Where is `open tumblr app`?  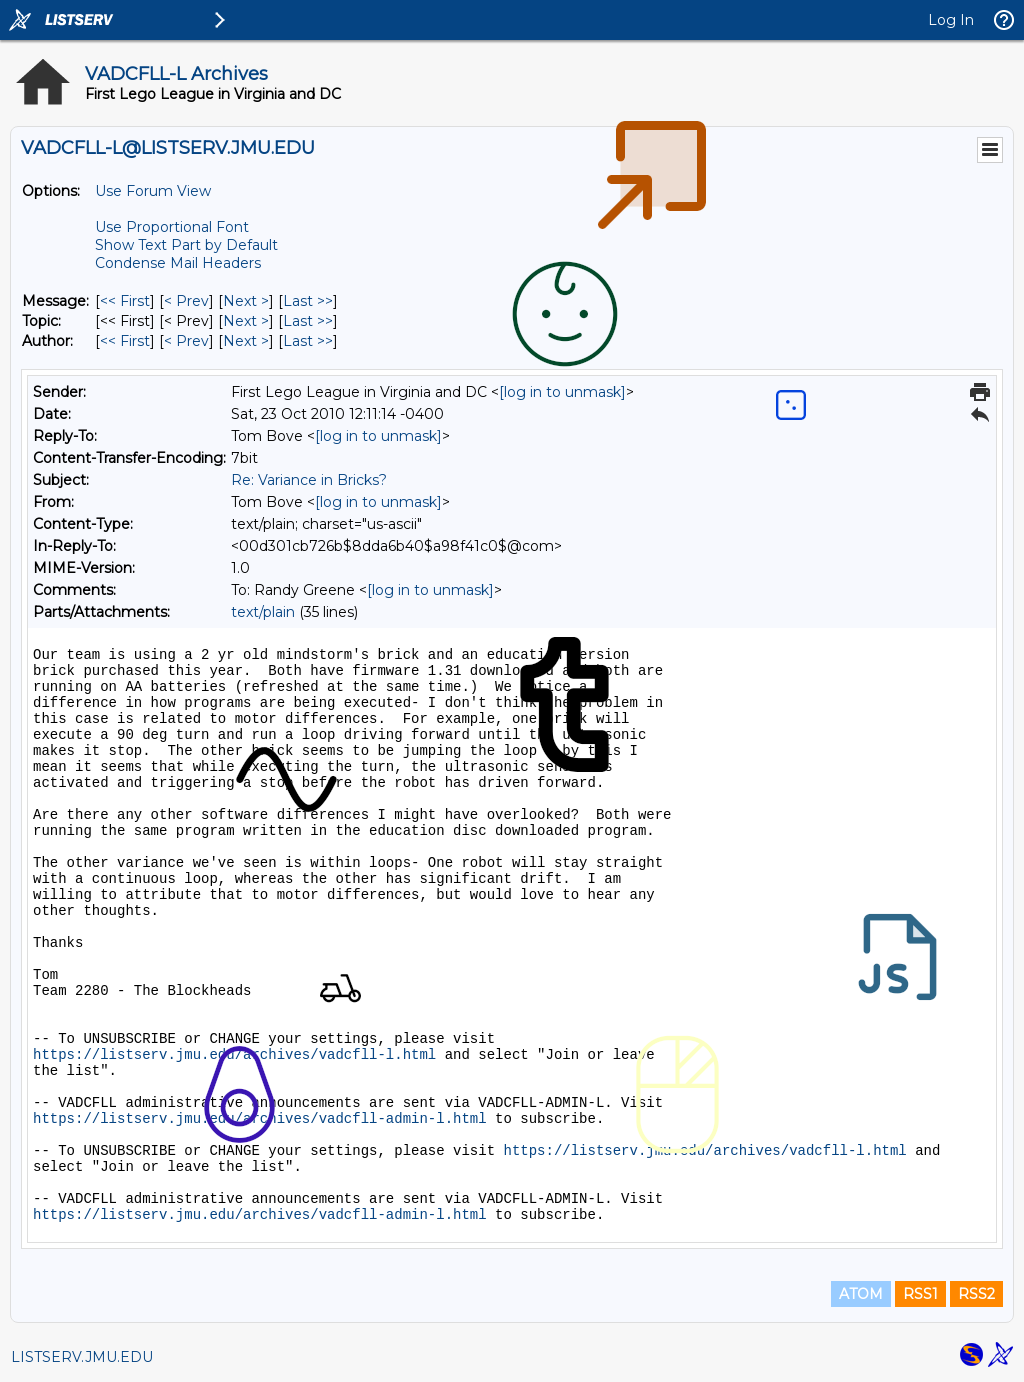 open tumblr app is located at coordinates (564, 704).